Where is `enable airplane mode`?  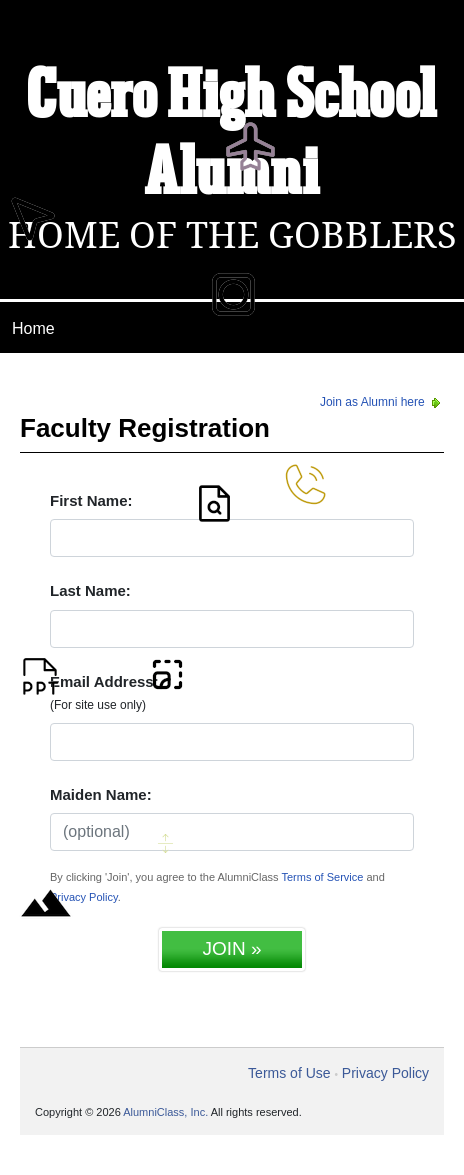 enable airplane mode is located at coordinates (250, 146).